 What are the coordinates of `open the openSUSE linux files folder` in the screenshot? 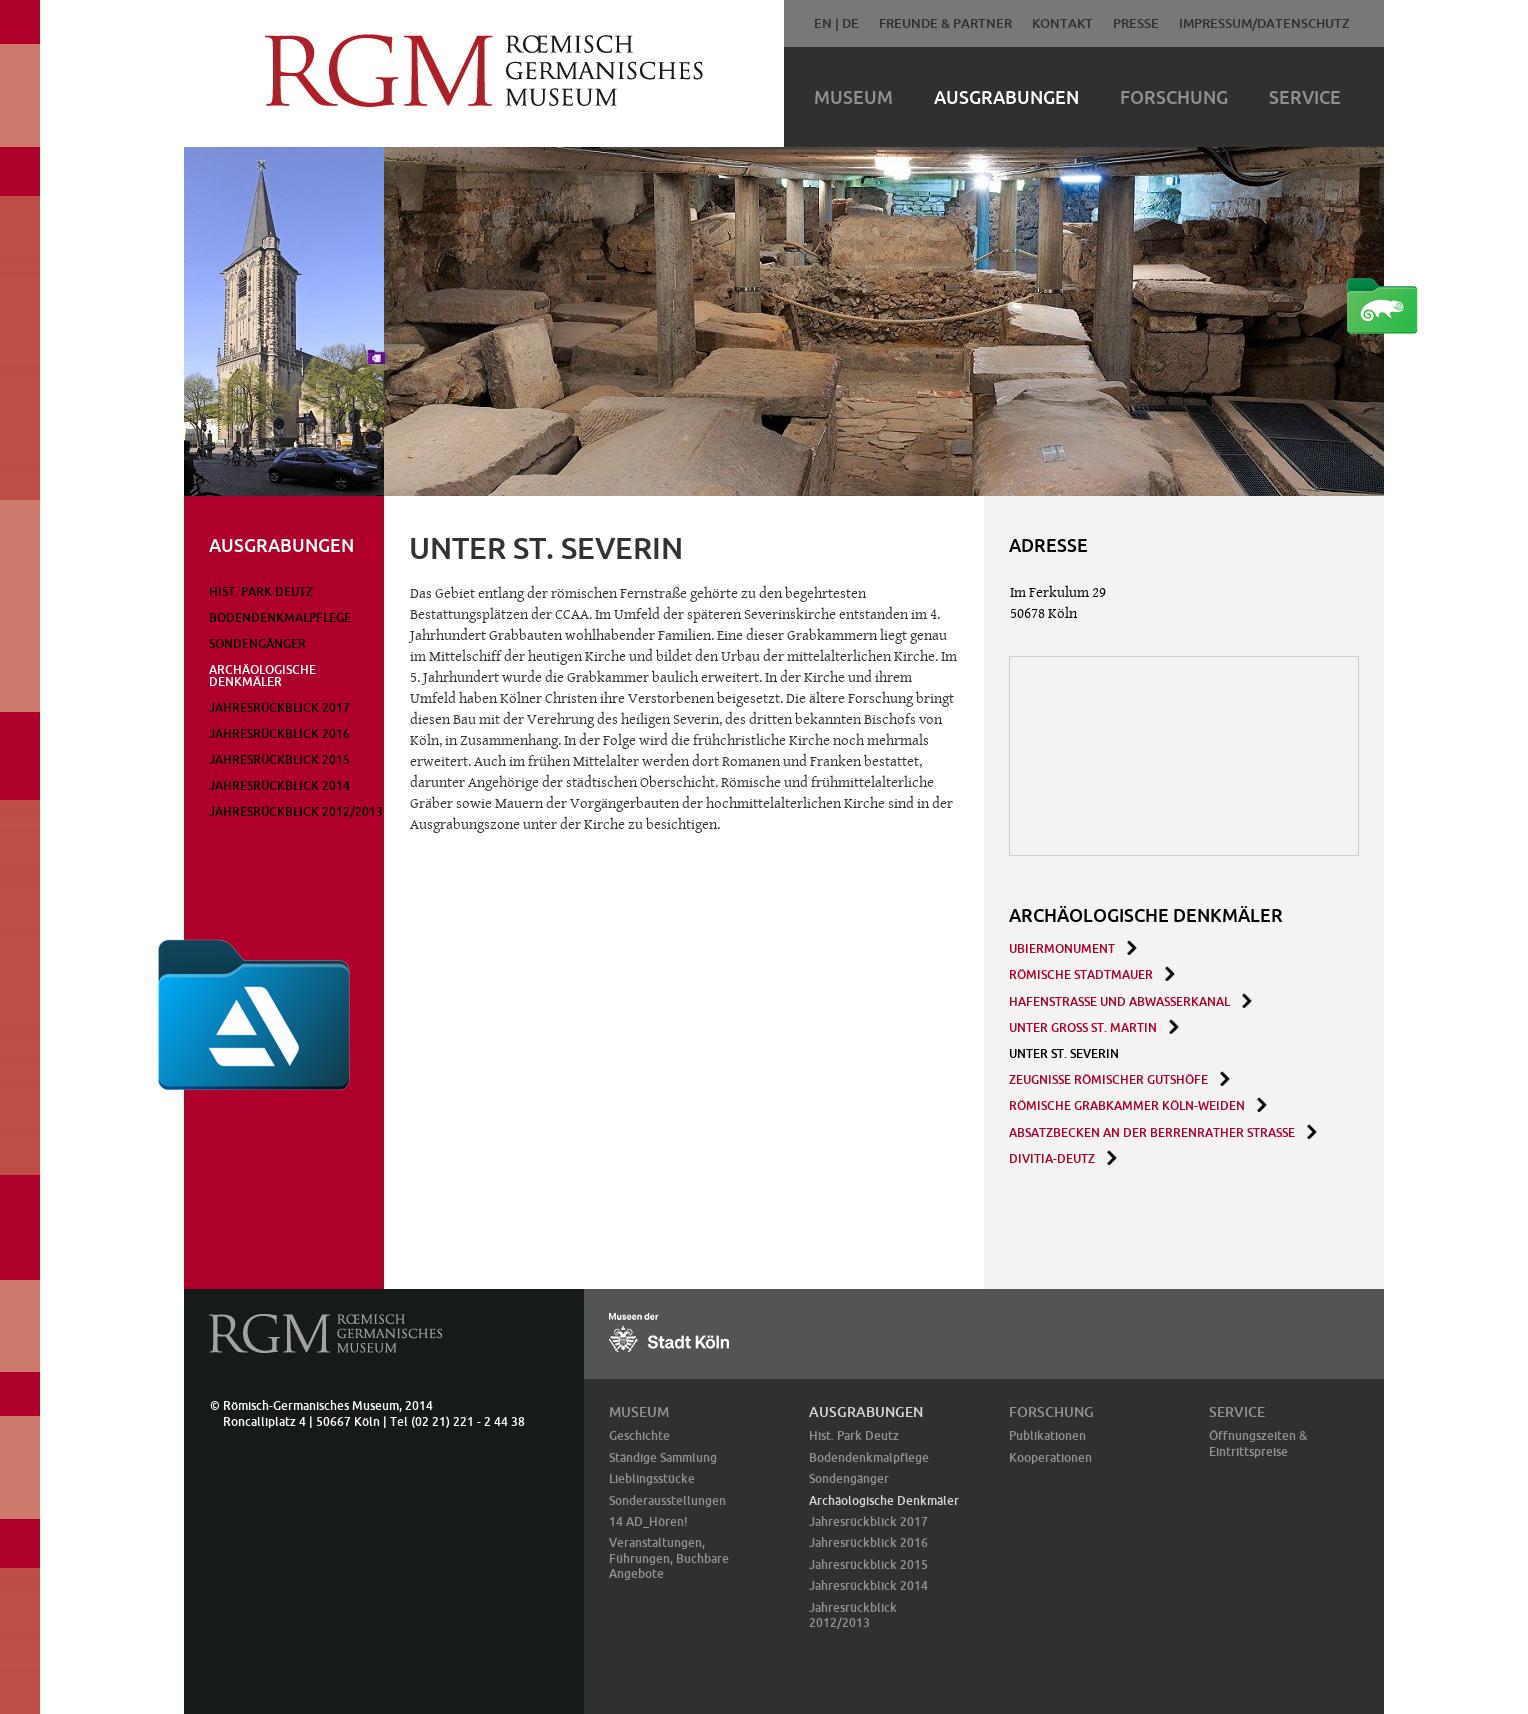 It's located at (1382, 308).